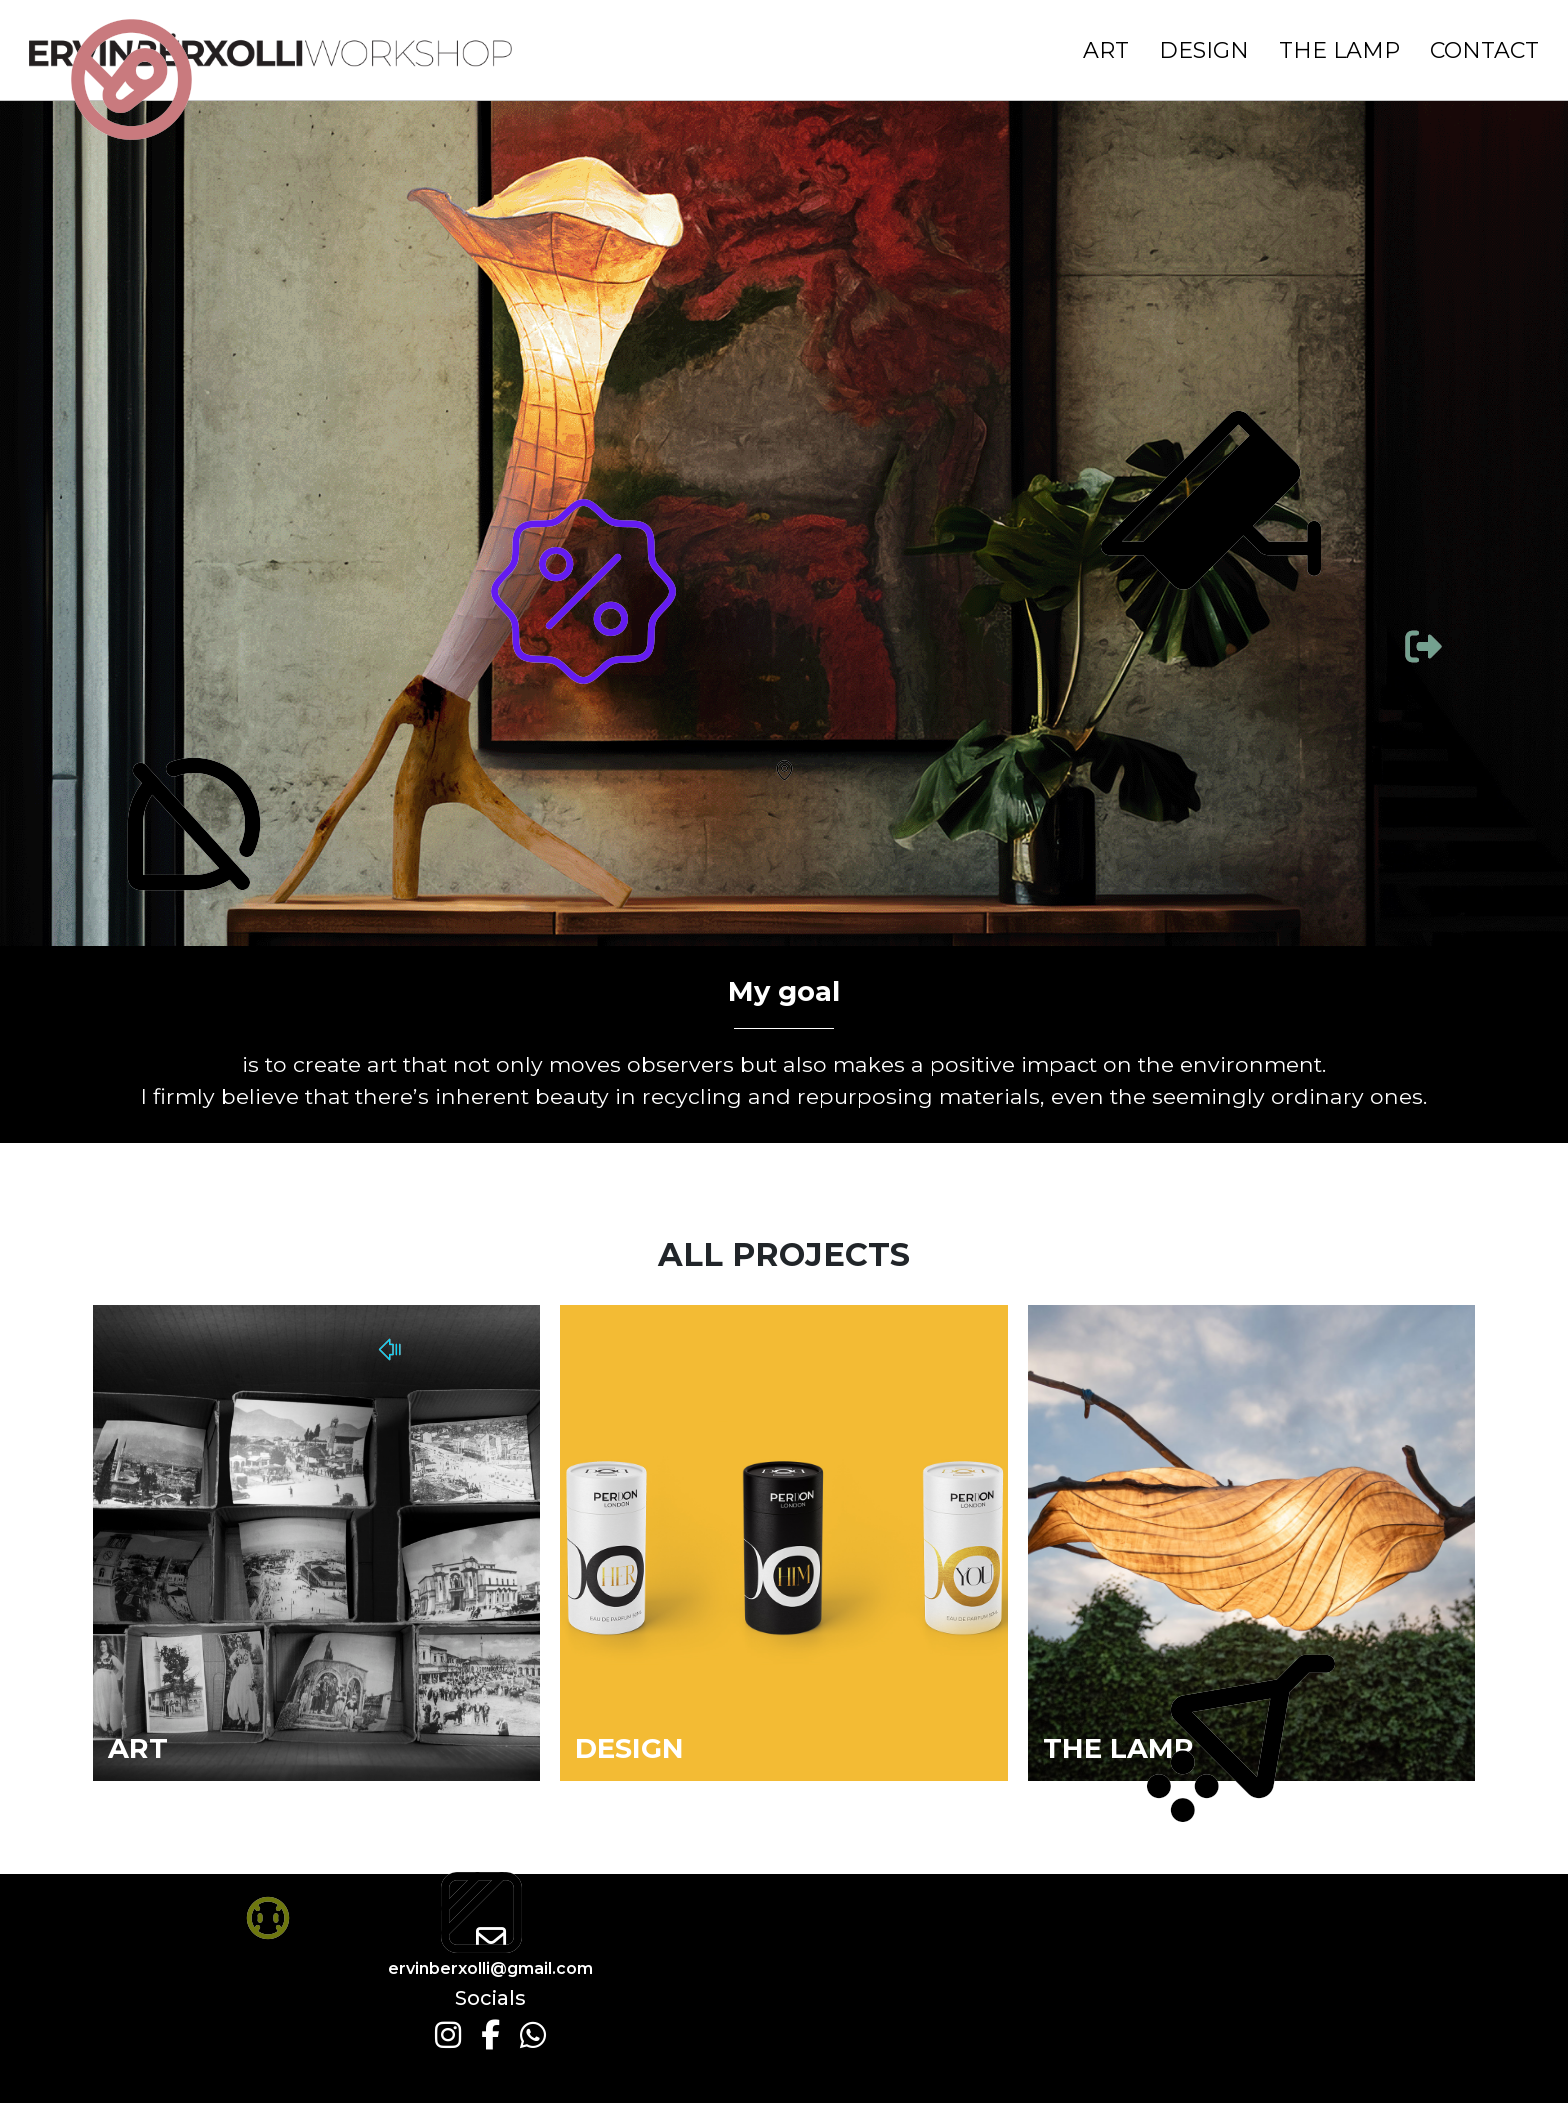  What do you see at coordinates (481, 1912) in the screenshot?
I see `dry in shade laundry care instruction` at bounding box center [481, 1912].